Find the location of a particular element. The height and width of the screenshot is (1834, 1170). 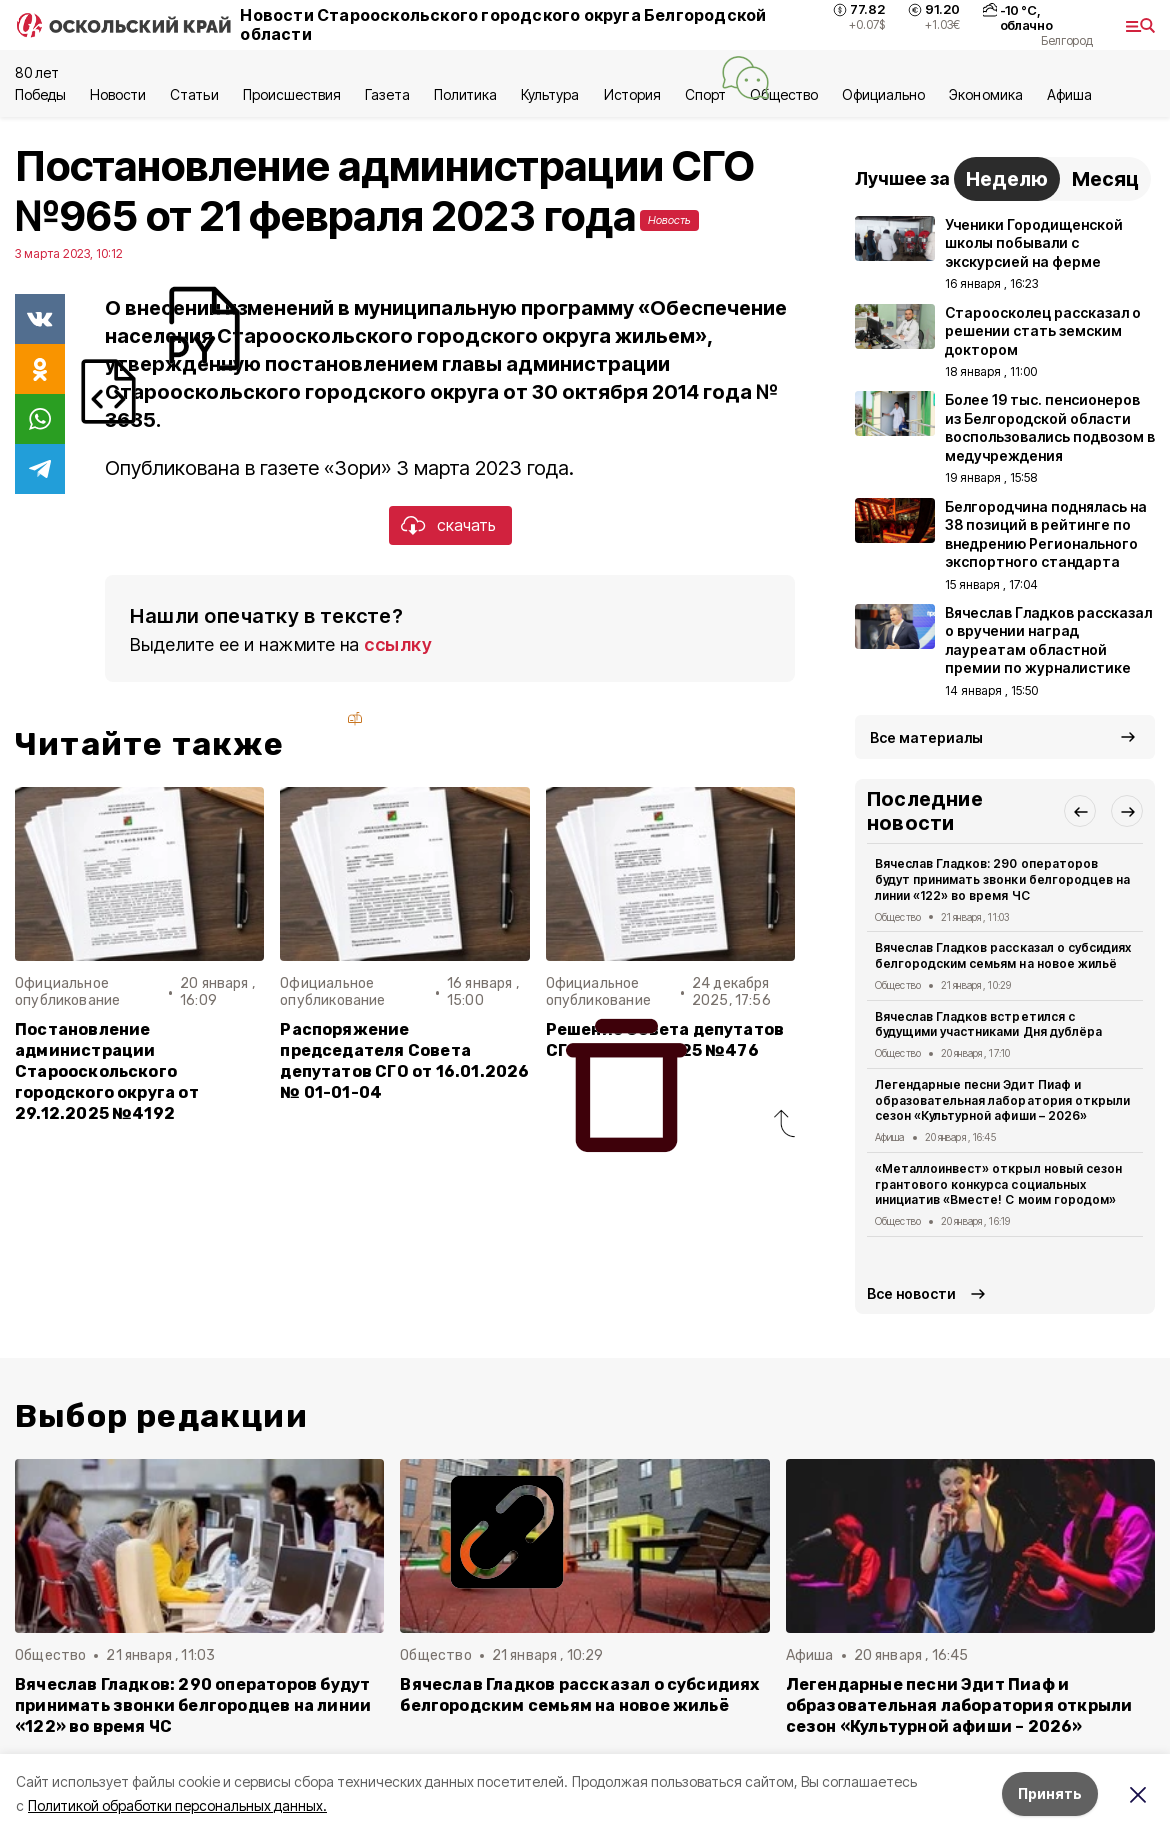

go back and up in navigation hierarchy is located at coordinates (784, 1123).